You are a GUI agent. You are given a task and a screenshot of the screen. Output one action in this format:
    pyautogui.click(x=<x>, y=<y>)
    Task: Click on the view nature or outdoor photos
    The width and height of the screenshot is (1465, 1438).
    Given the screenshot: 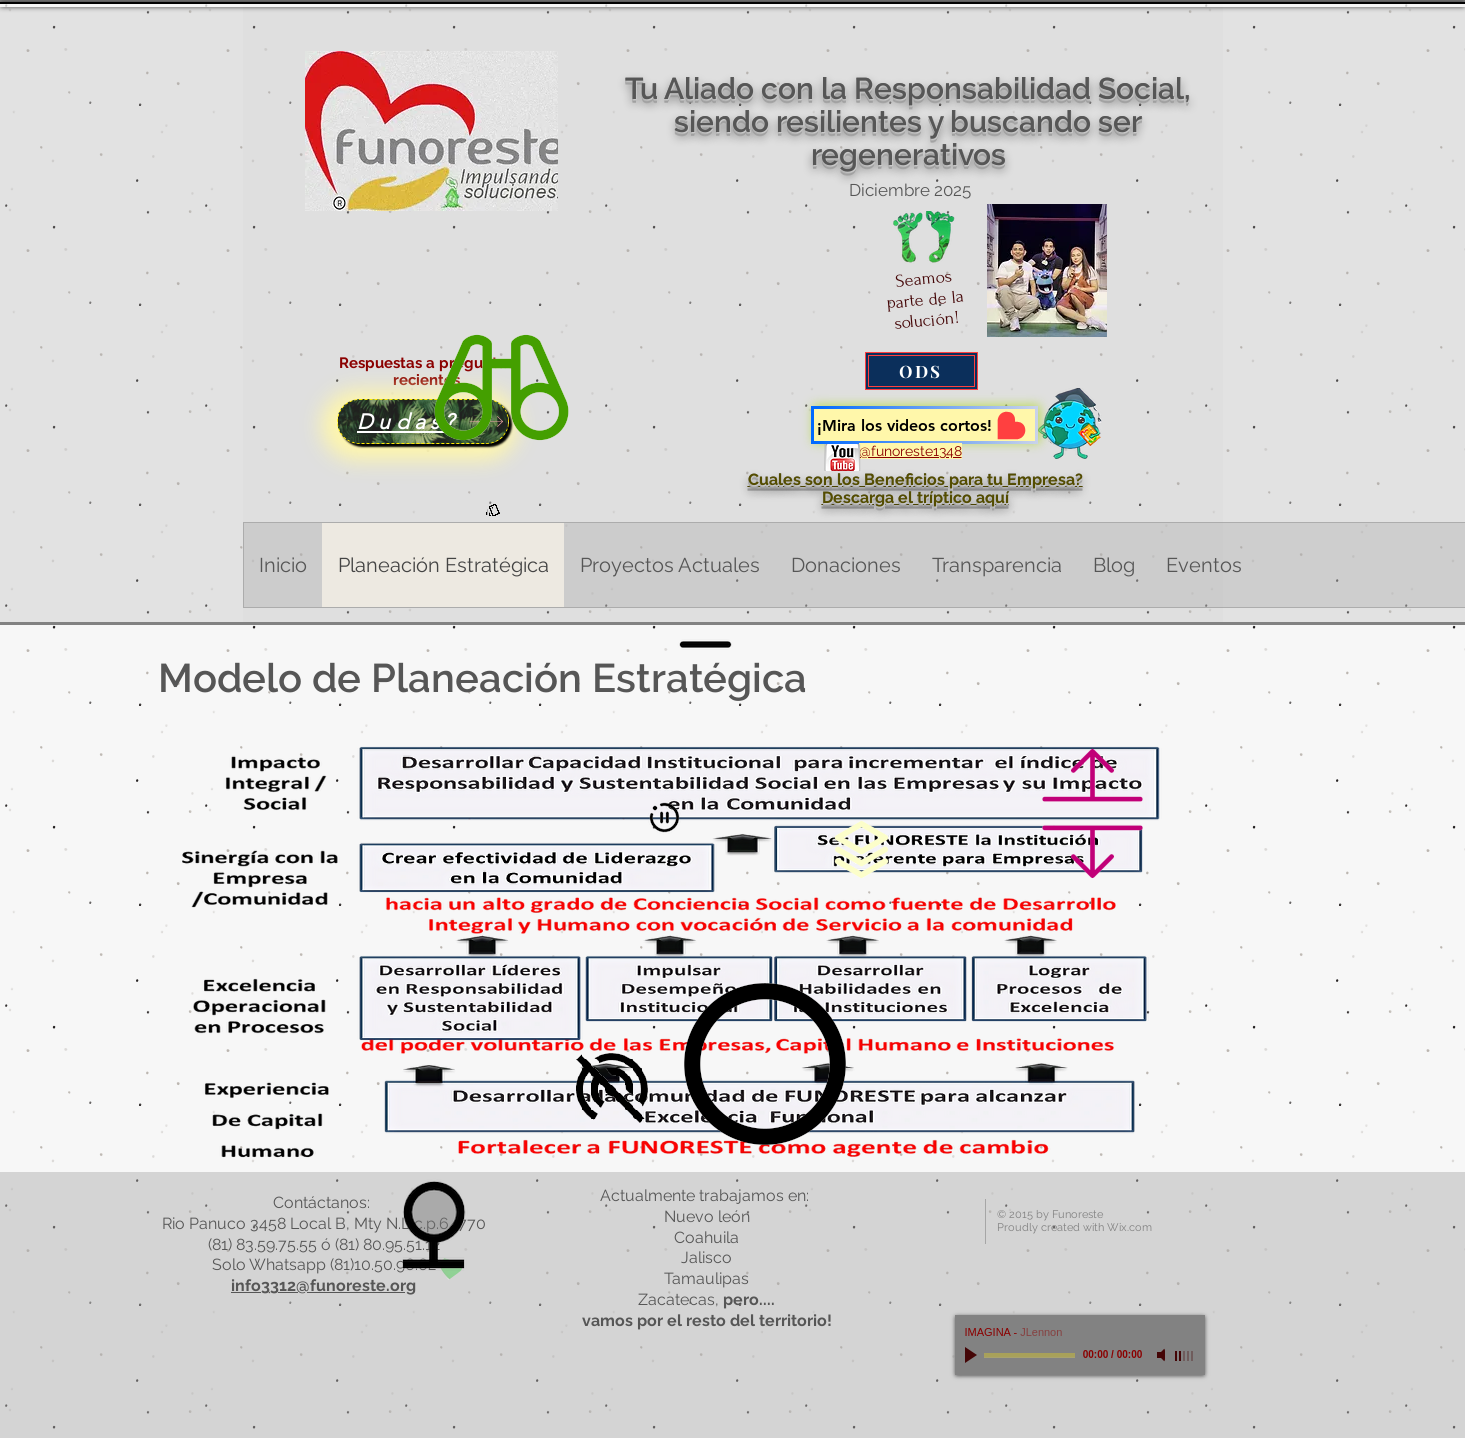 What is the action you would take?
    pyautogui.click(x=433, y=1224)
    